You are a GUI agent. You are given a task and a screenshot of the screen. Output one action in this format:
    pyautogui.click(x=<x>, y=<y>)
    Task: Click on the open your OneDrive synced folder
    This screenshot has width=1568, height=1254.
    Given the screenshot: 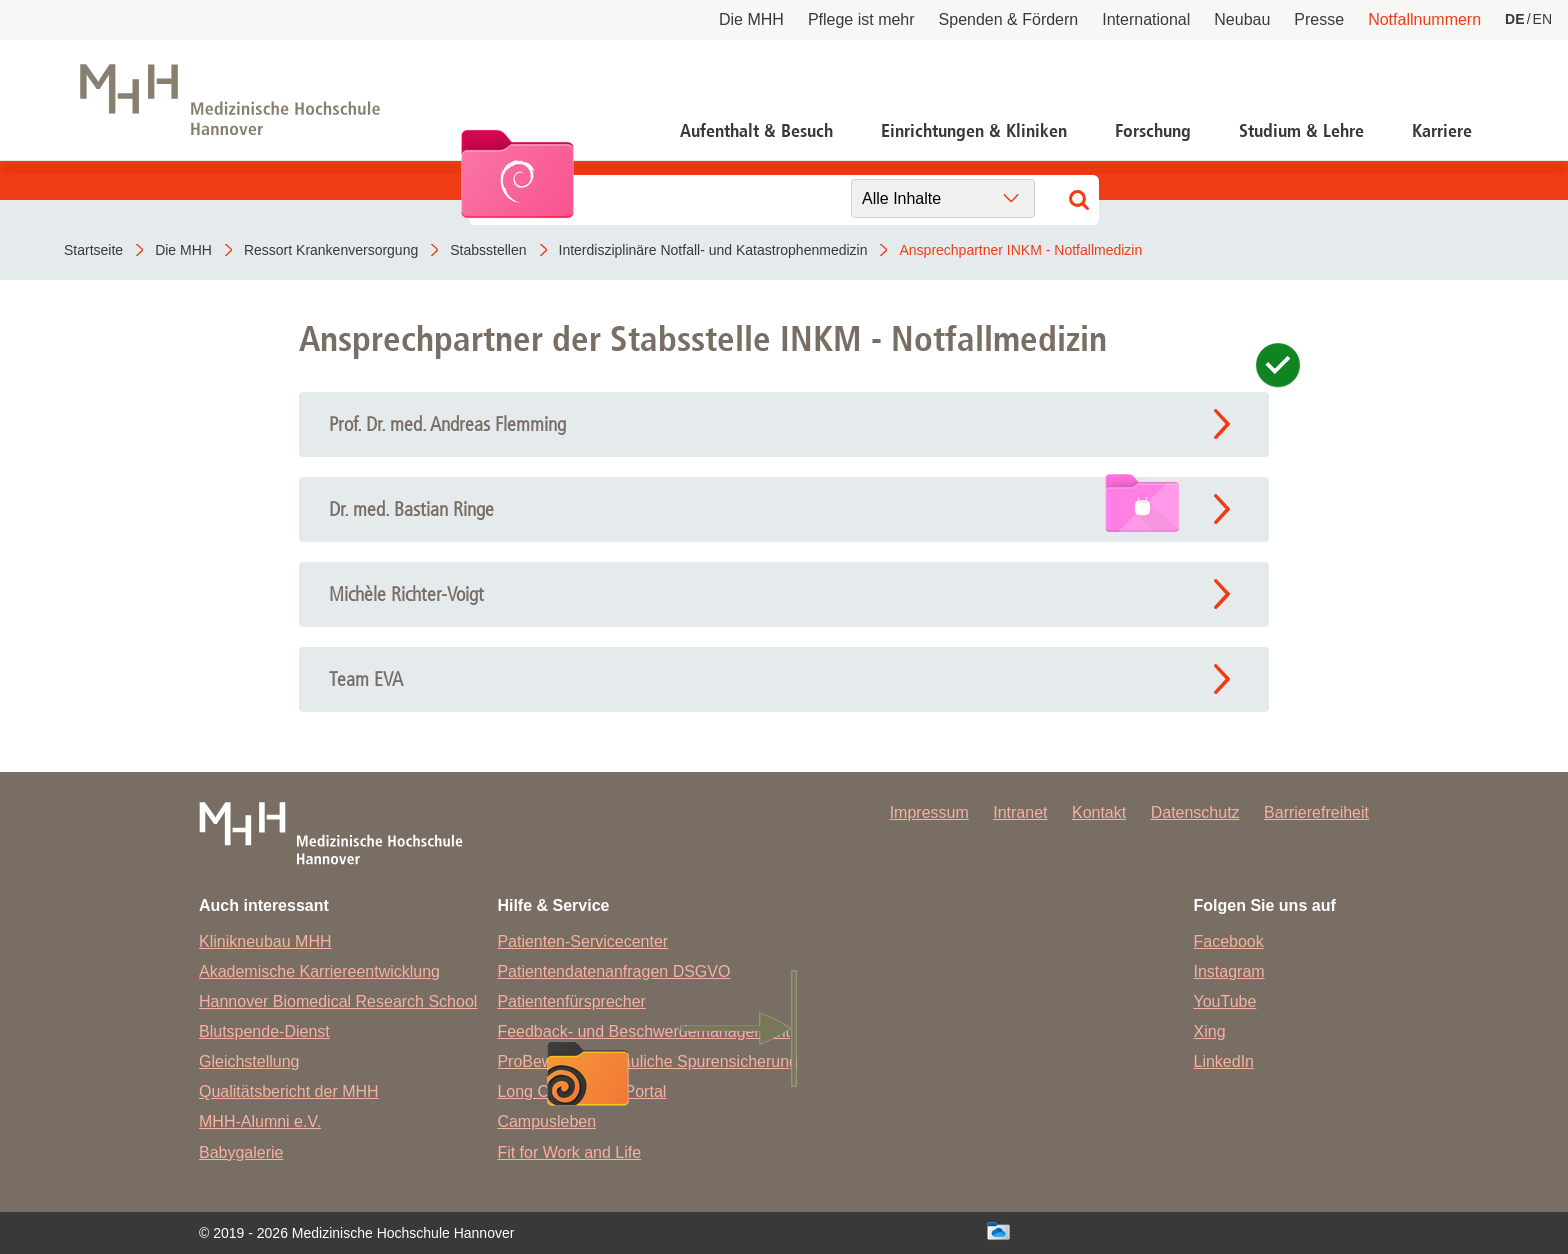 What is the action you would take?
    pyautogui.click(x=998, y=1231)
    